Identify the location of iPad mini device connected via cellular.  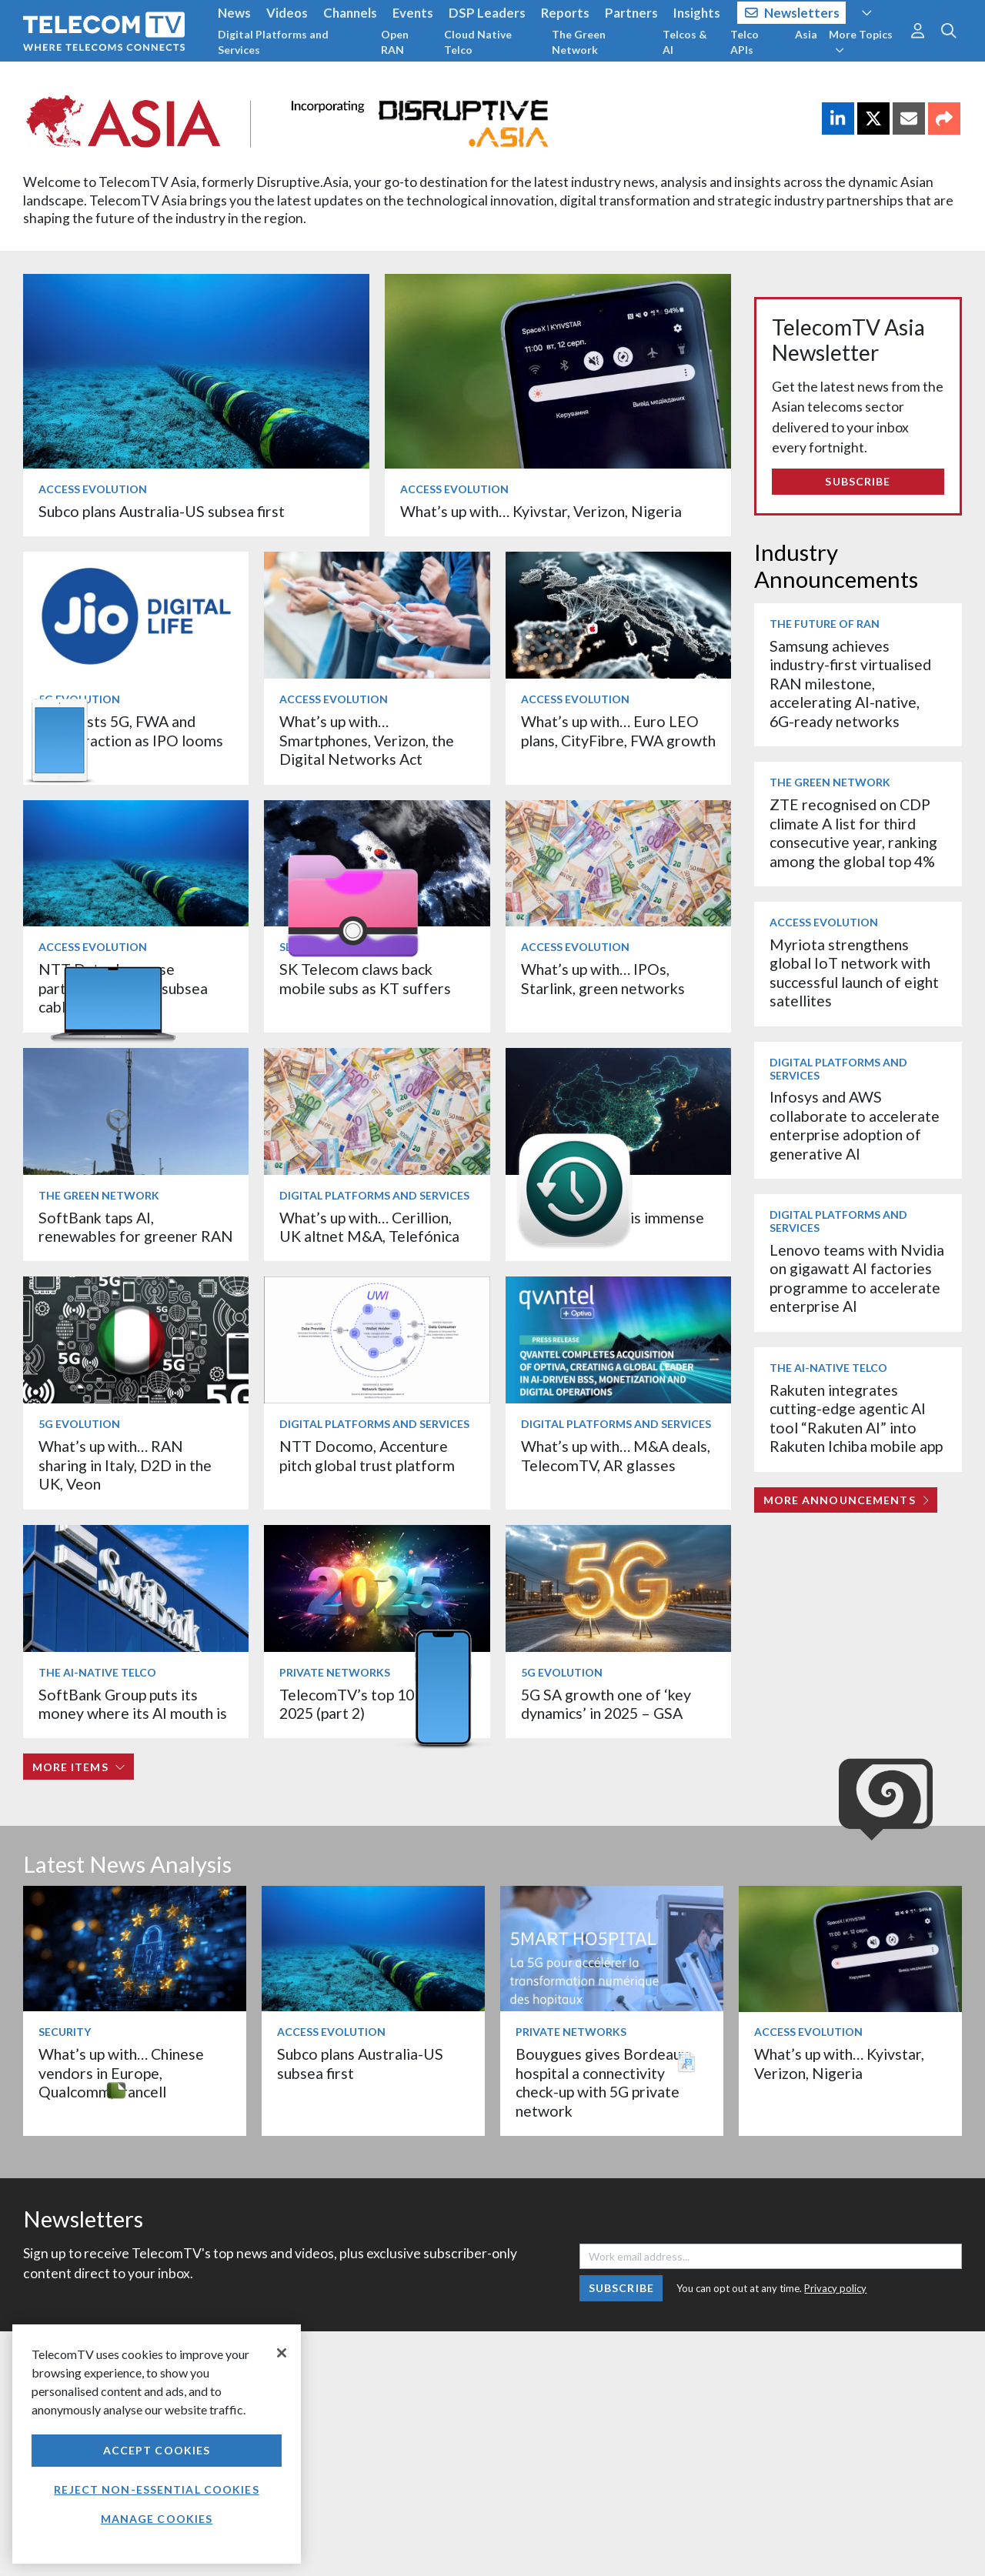
(59, 732).